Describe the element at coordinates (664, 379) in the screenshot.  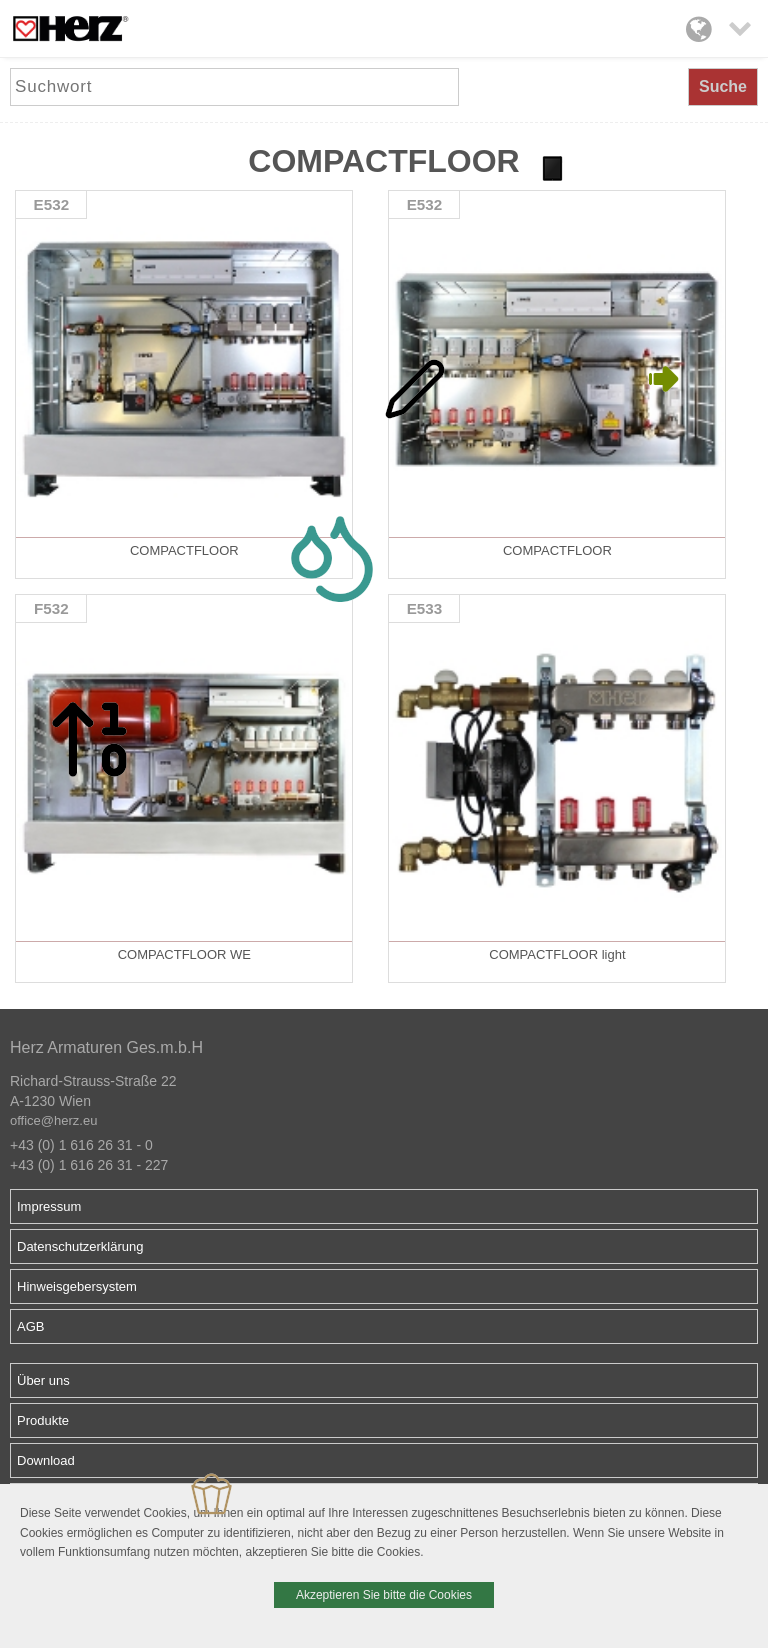
I see `skip to end or last item` at that location.